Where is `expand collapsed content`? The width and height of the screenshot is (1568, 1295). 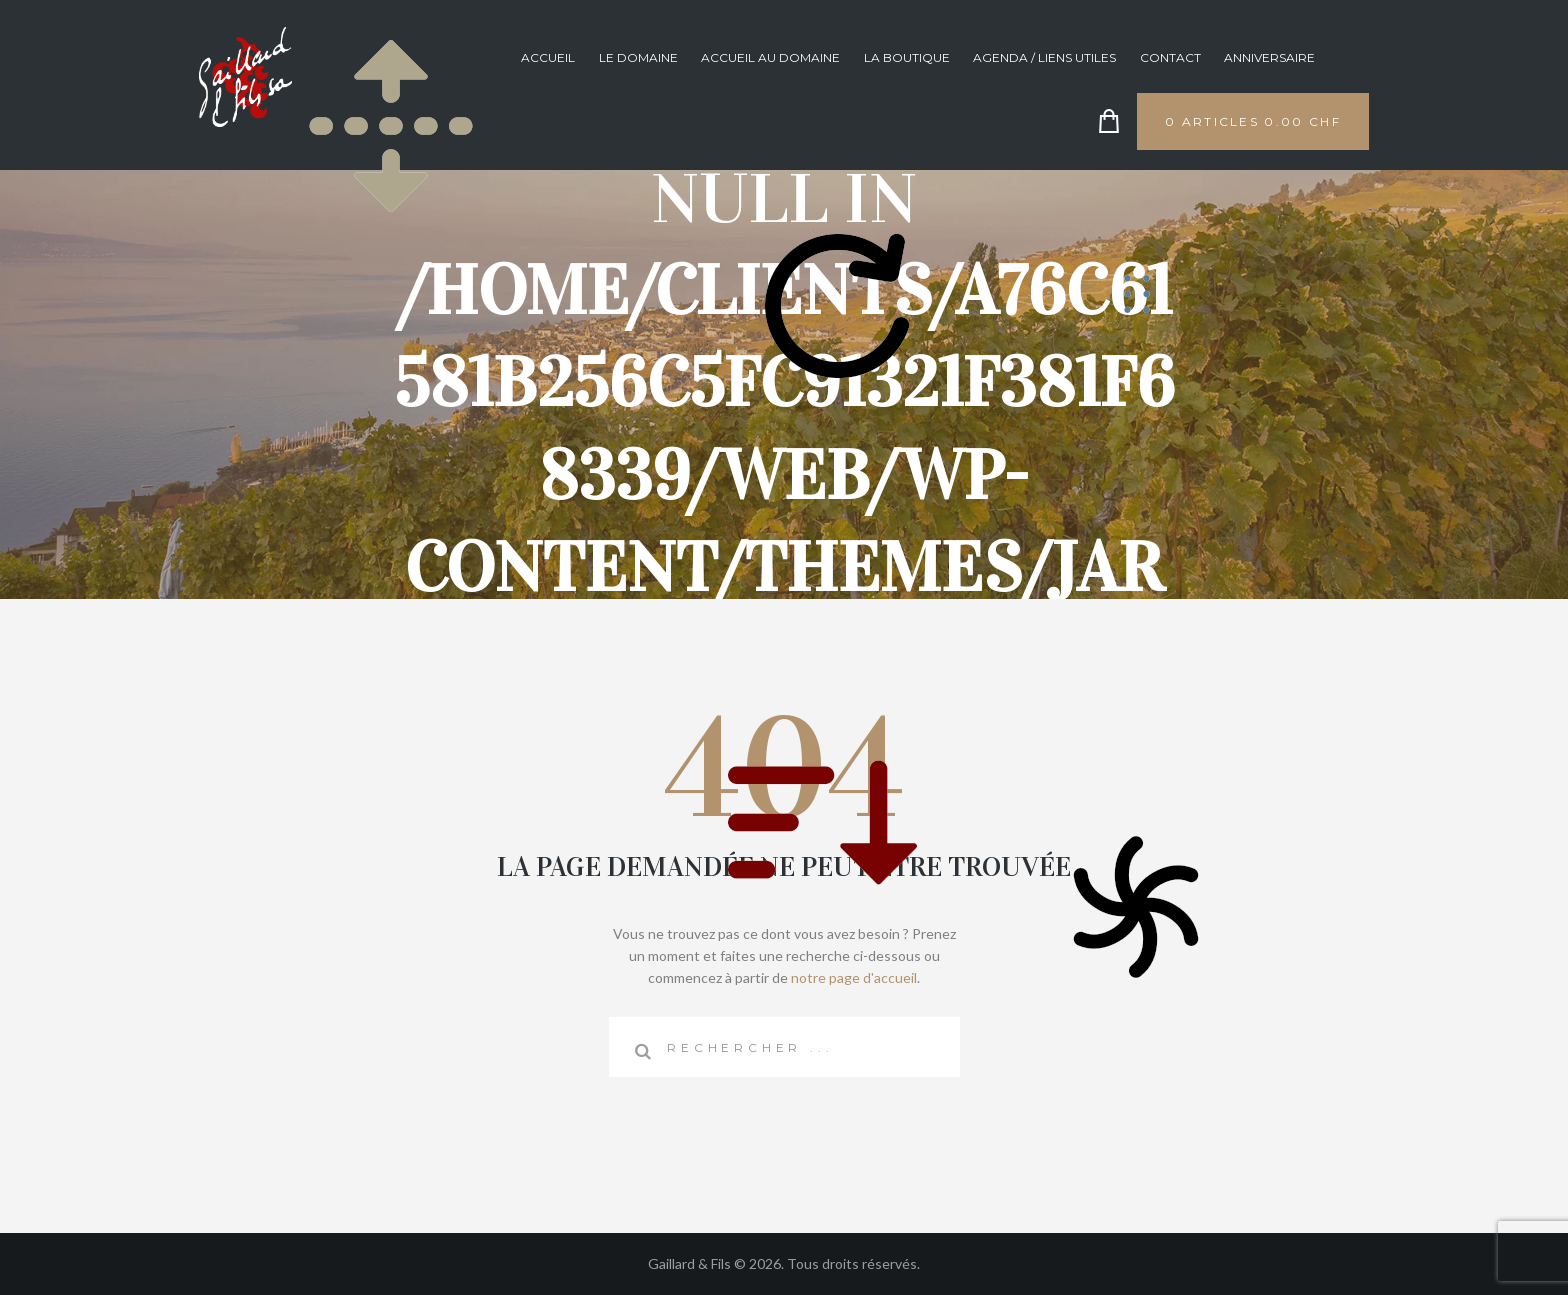 expand collapsed content is located at coordinates (391, 126).